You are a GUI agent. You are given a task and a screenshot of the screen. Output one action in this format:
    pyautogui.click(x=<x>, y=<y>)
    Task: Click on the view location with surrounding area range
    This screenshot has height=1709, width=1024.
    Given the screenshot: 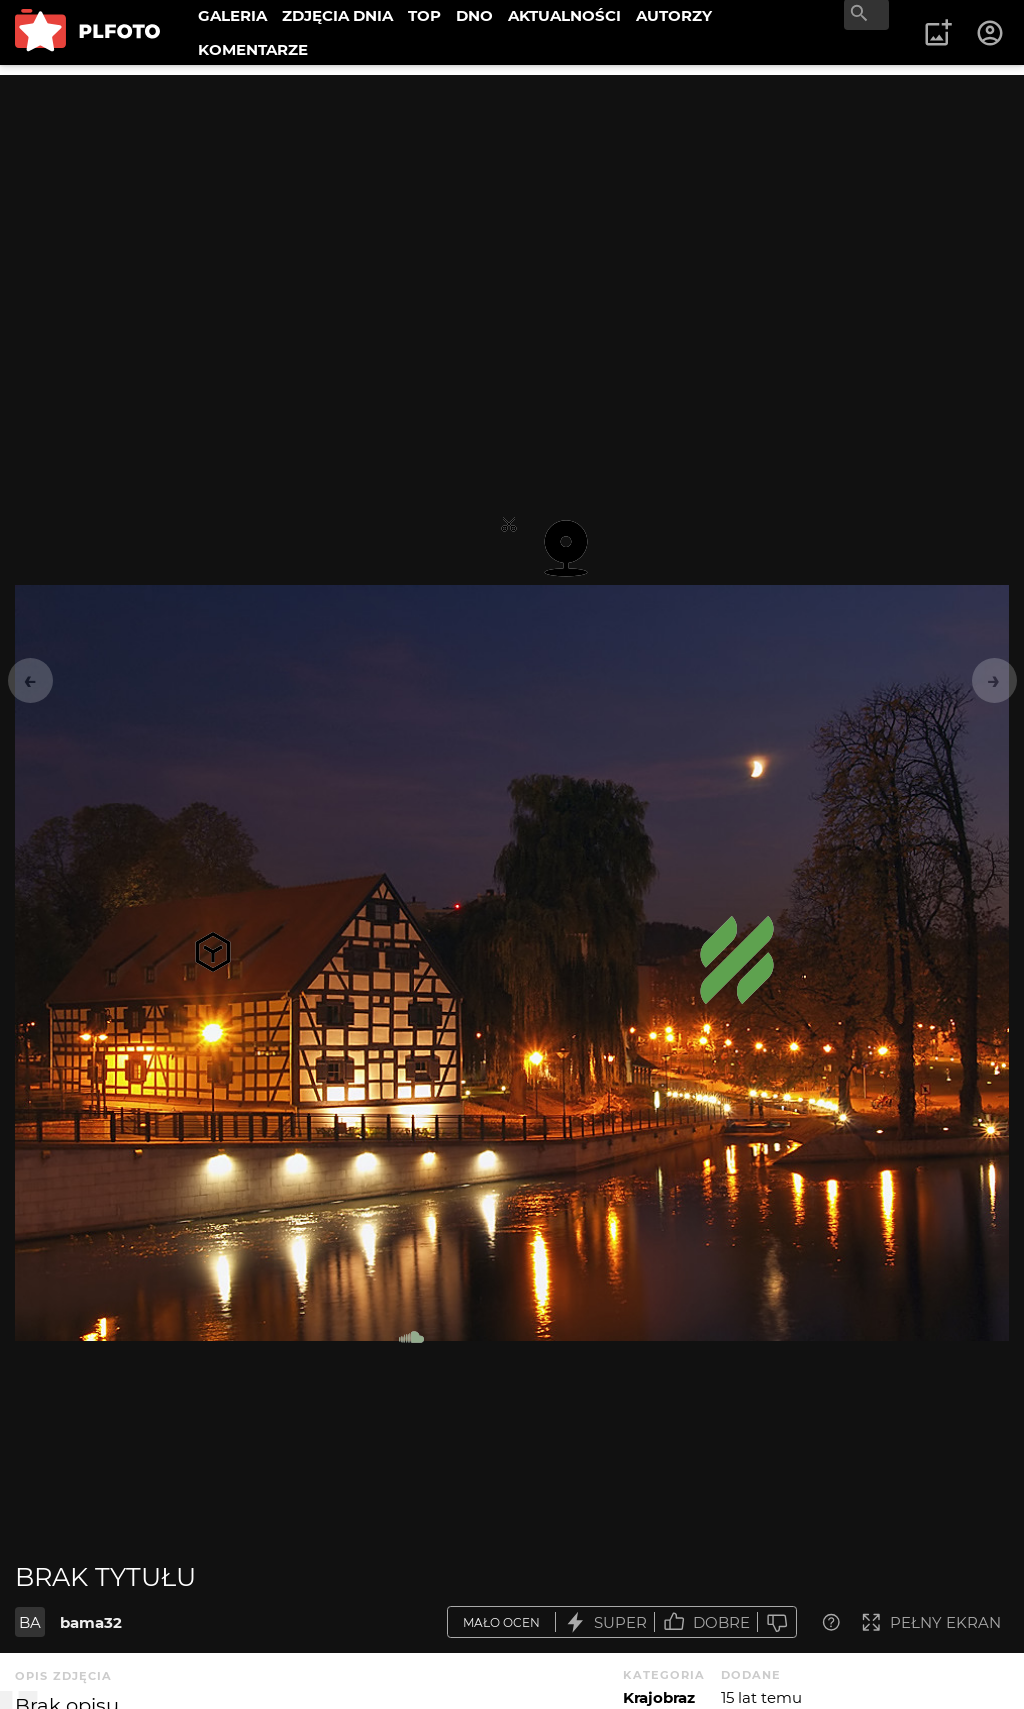 What is the action you would take?
    pyautogui.click(x=566, y=547)
    